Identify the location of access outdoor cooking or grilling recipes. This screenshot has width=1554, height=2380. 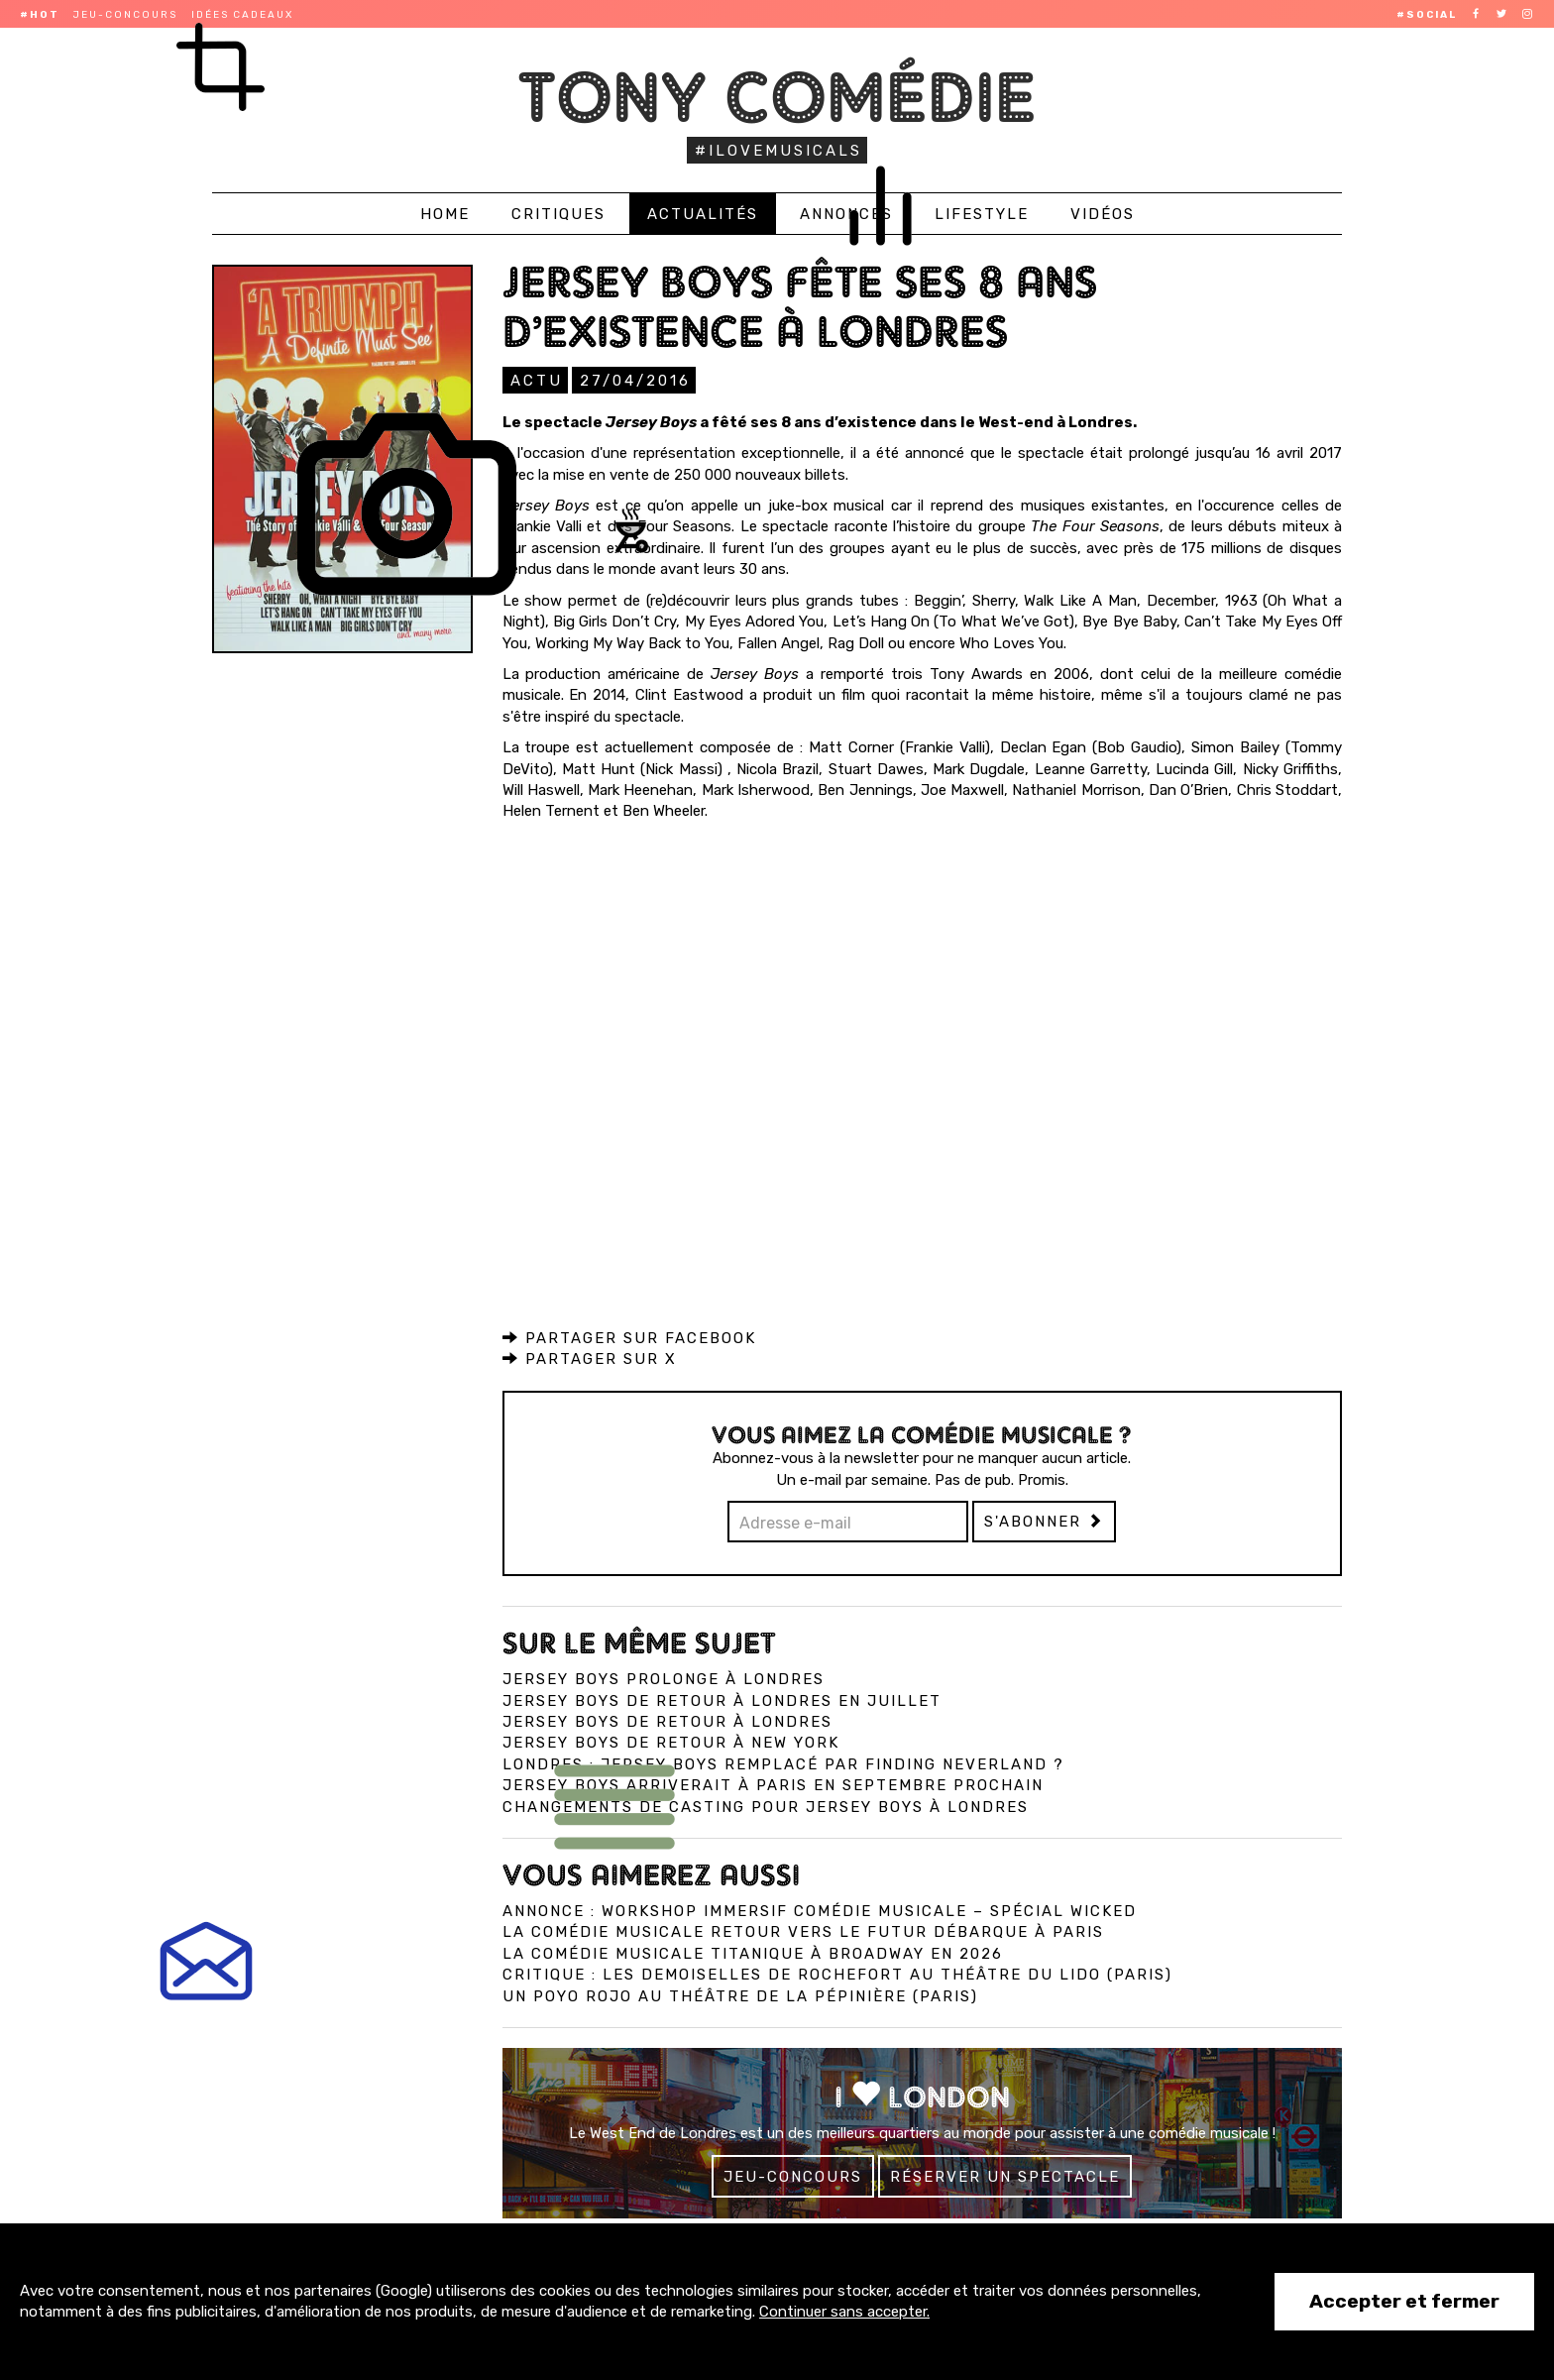
(630, 530).